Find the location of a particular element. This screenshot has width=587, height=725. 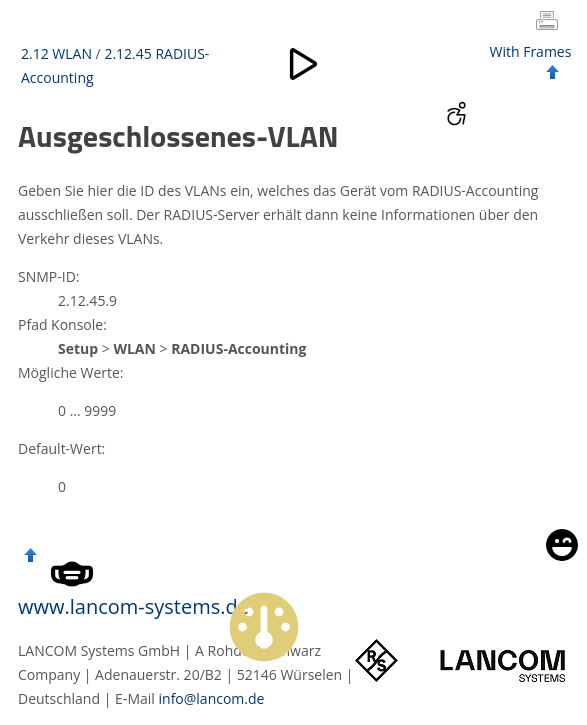

view current performance or speed level is located at coordinates (264, 627).